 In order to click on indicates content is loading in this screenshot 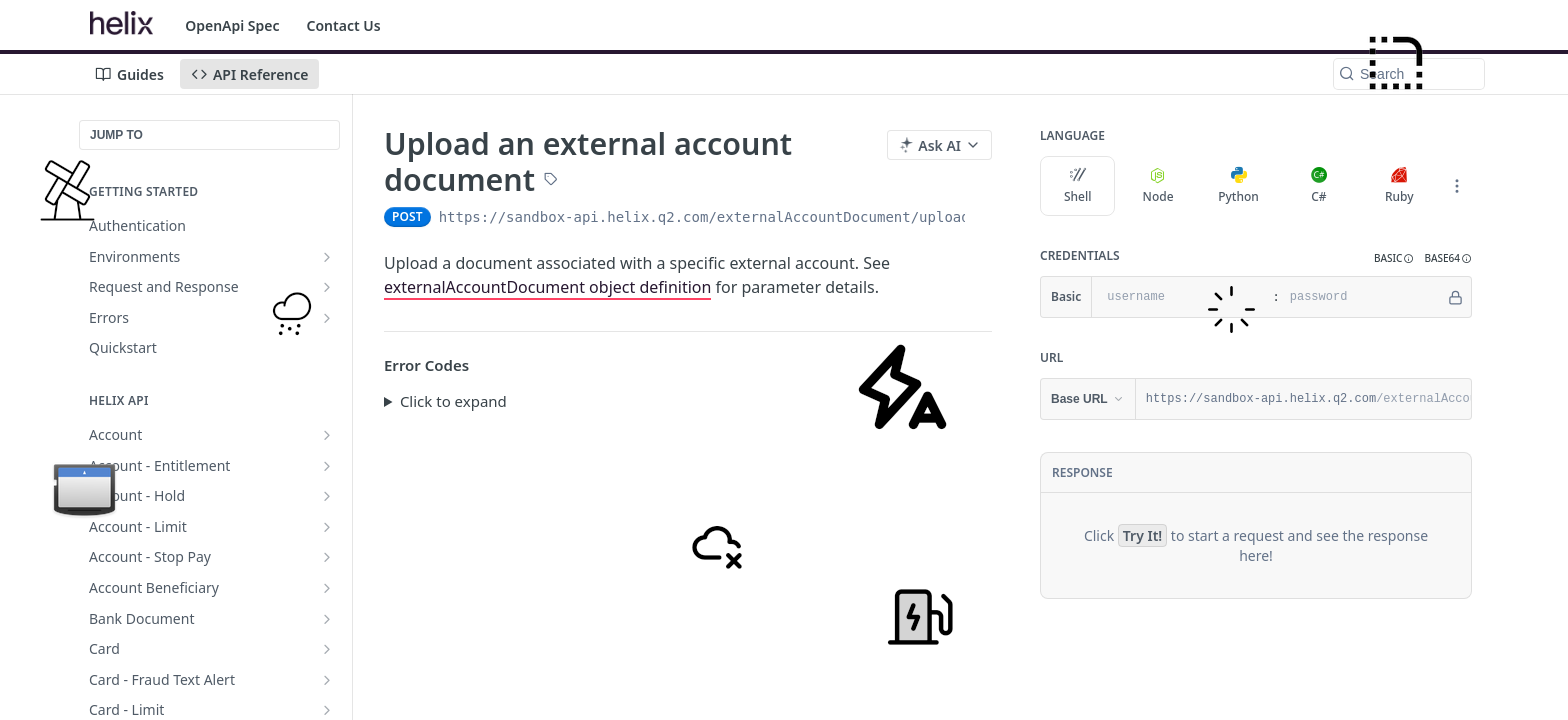, I will do `click(1231, 309)`.